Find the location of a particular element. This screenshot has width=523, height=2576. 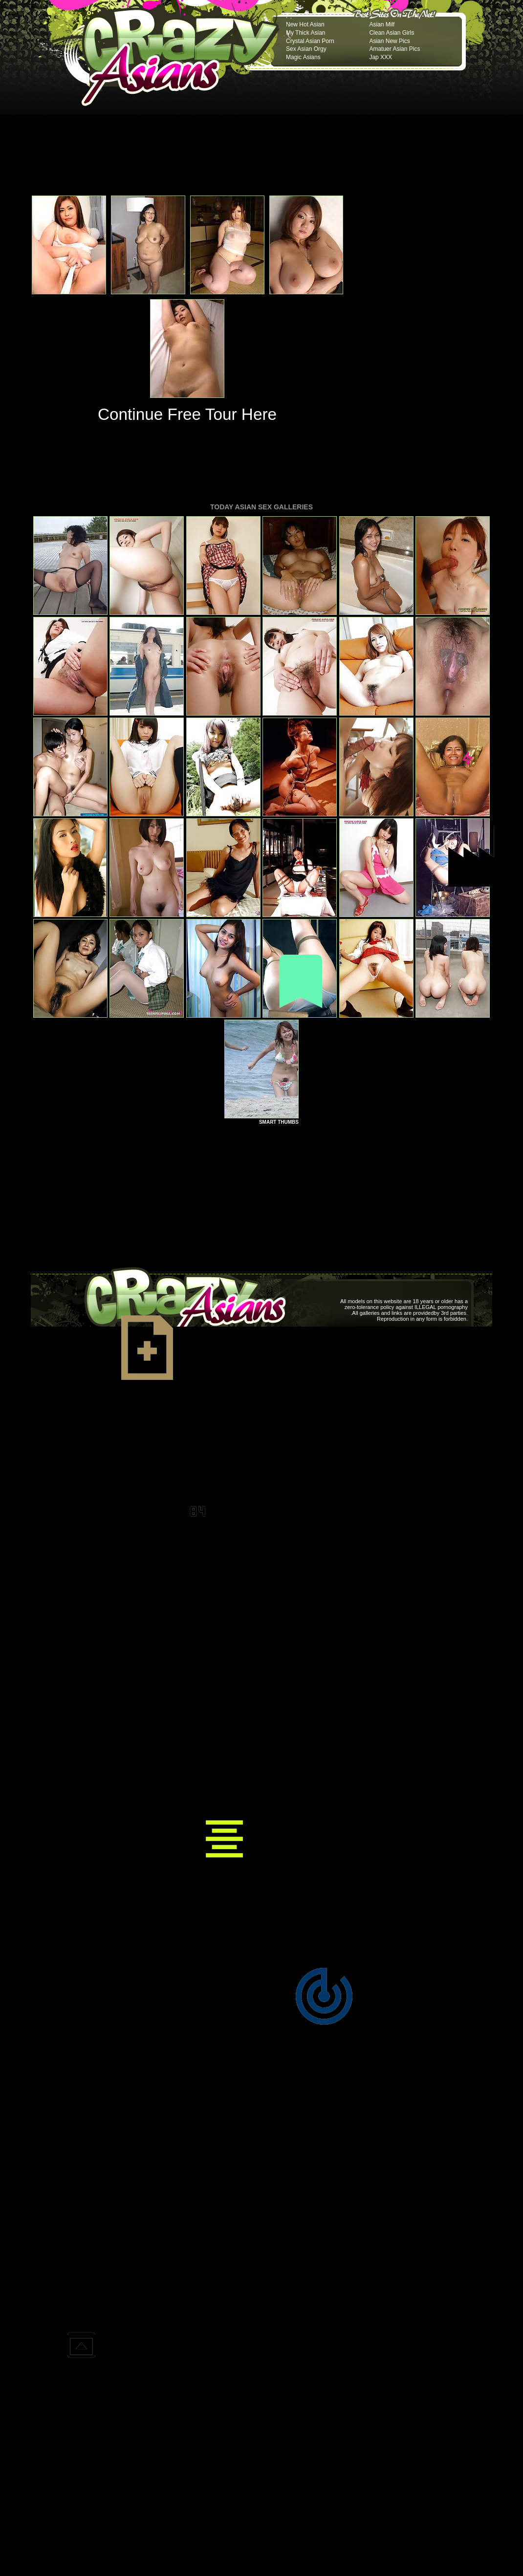

save this item to your bookmarks is located at coordinates (301, 981).